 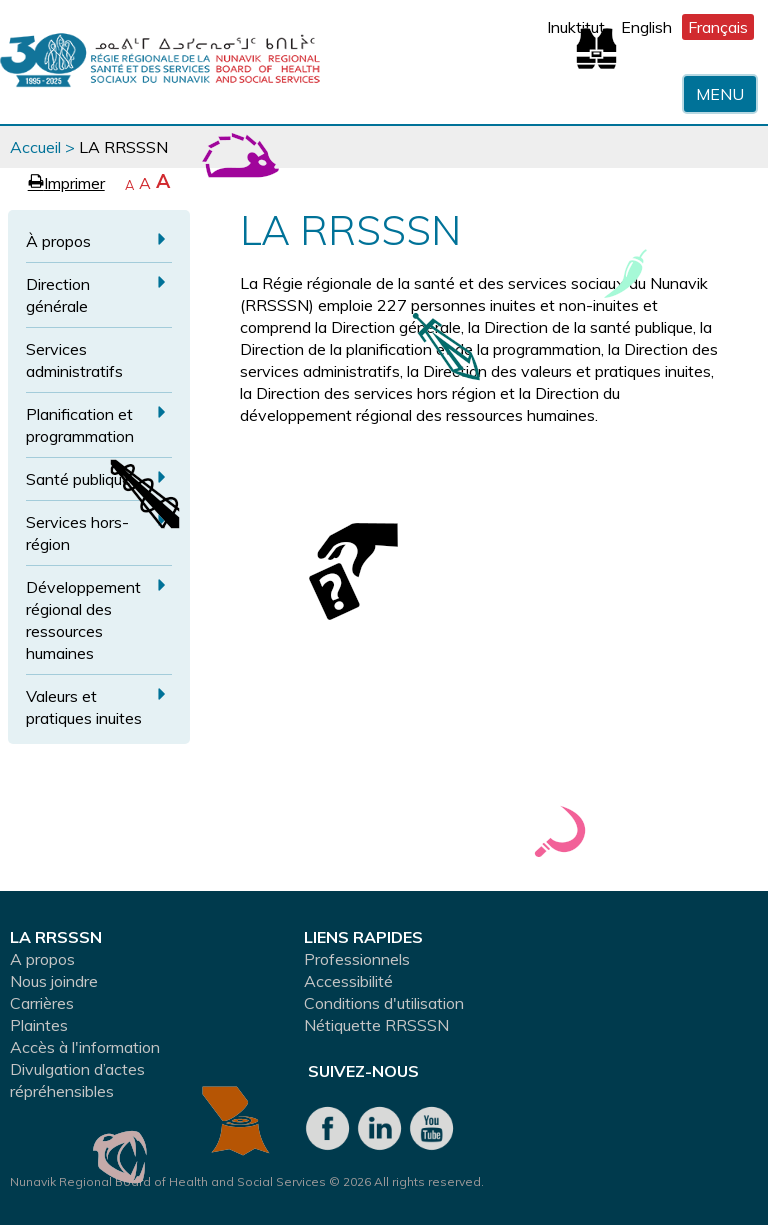 What do you see at coordinates (353, 571) in the screenshot?
I see `draw a random card from the deck` at bounding box center [353, 571].